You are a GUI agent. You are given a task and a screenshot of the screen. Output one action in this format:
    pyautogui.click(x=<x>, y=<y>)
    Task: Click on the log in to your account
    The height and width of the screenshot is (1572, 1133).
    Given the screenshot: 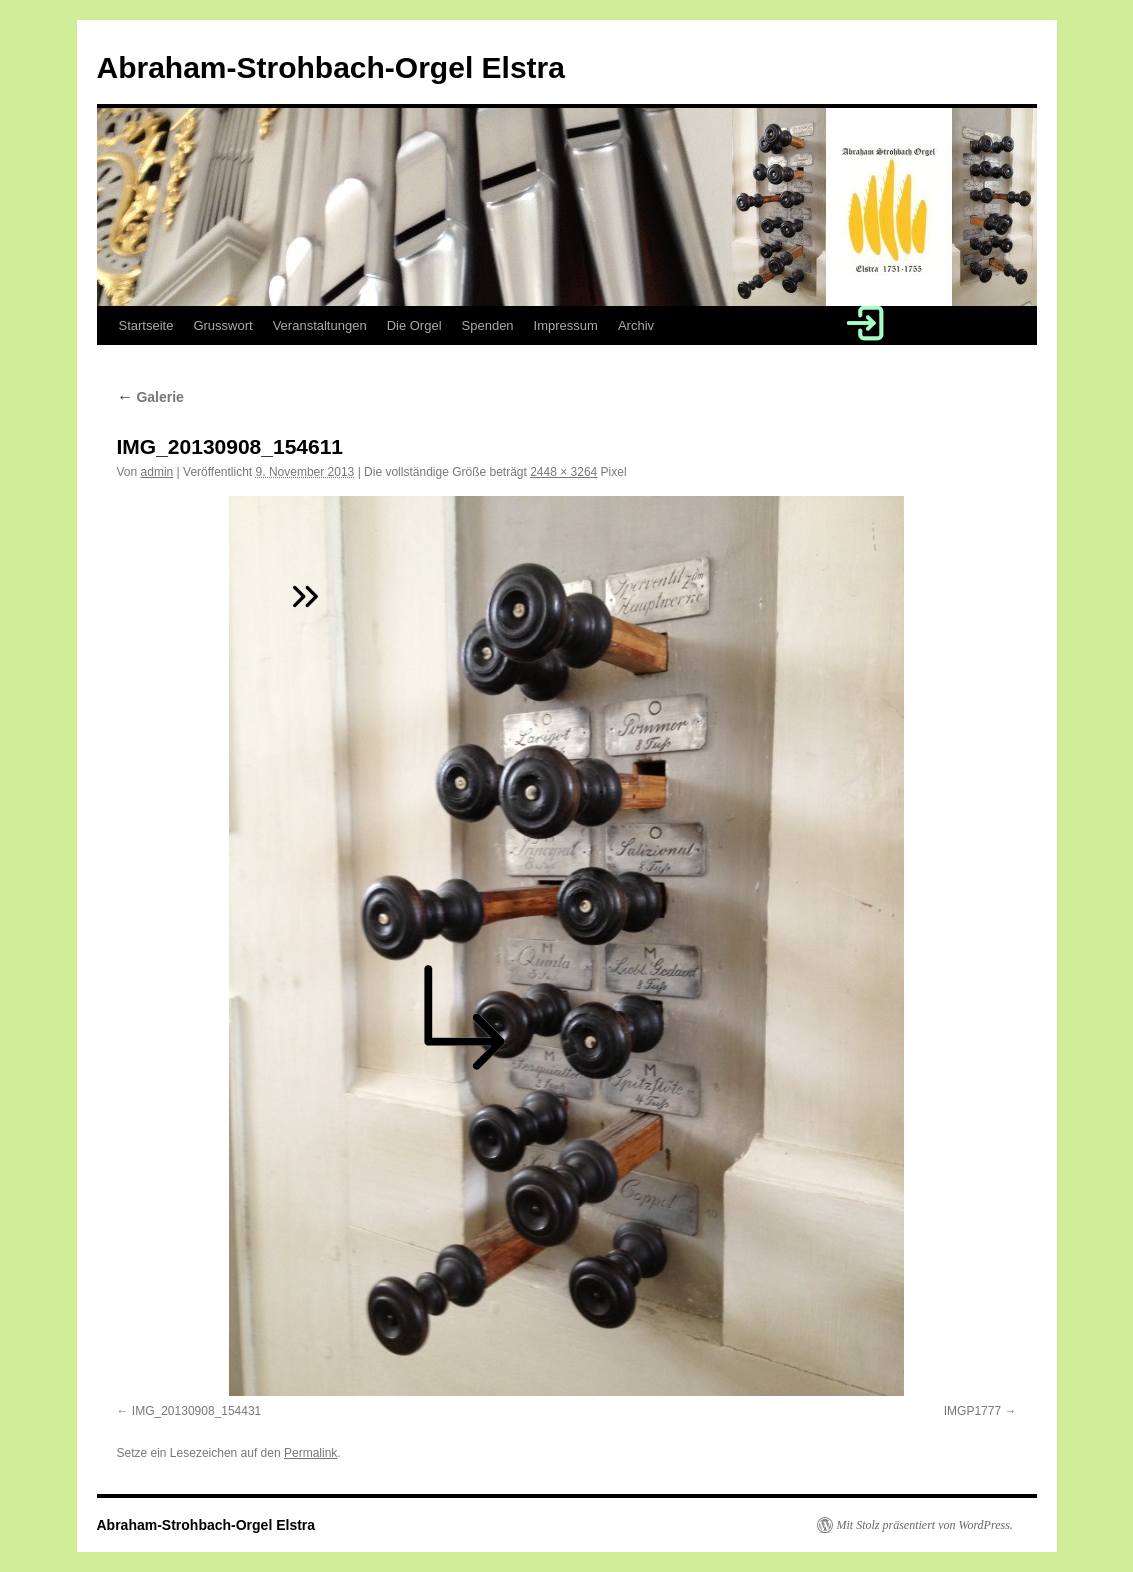 What is the action you would take?
    pyautogui.click(x=866, y=323)
    